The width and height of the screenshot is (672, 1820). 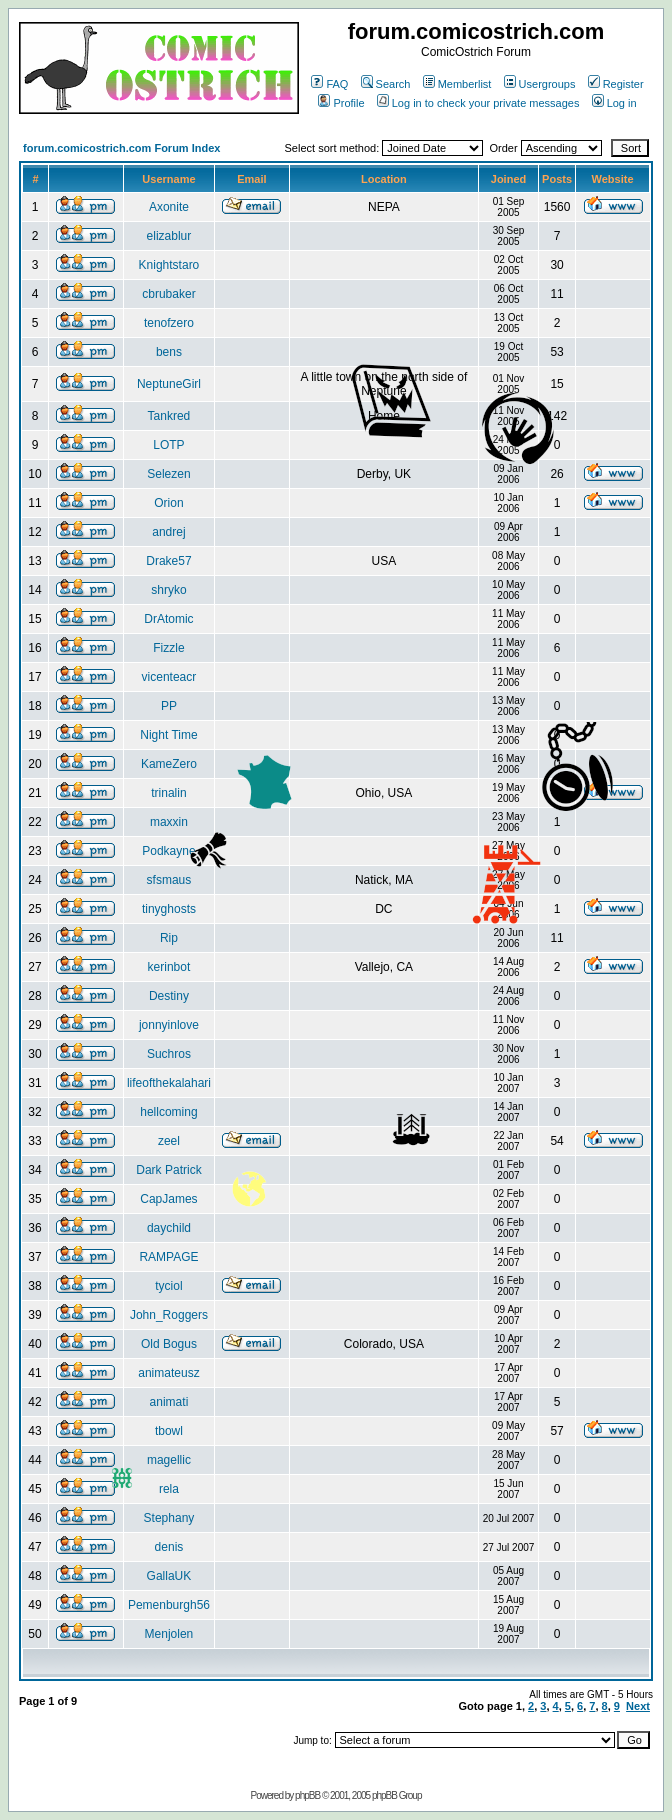 I want to click on view quest log or mission objectives, so click(x=208, y=850).